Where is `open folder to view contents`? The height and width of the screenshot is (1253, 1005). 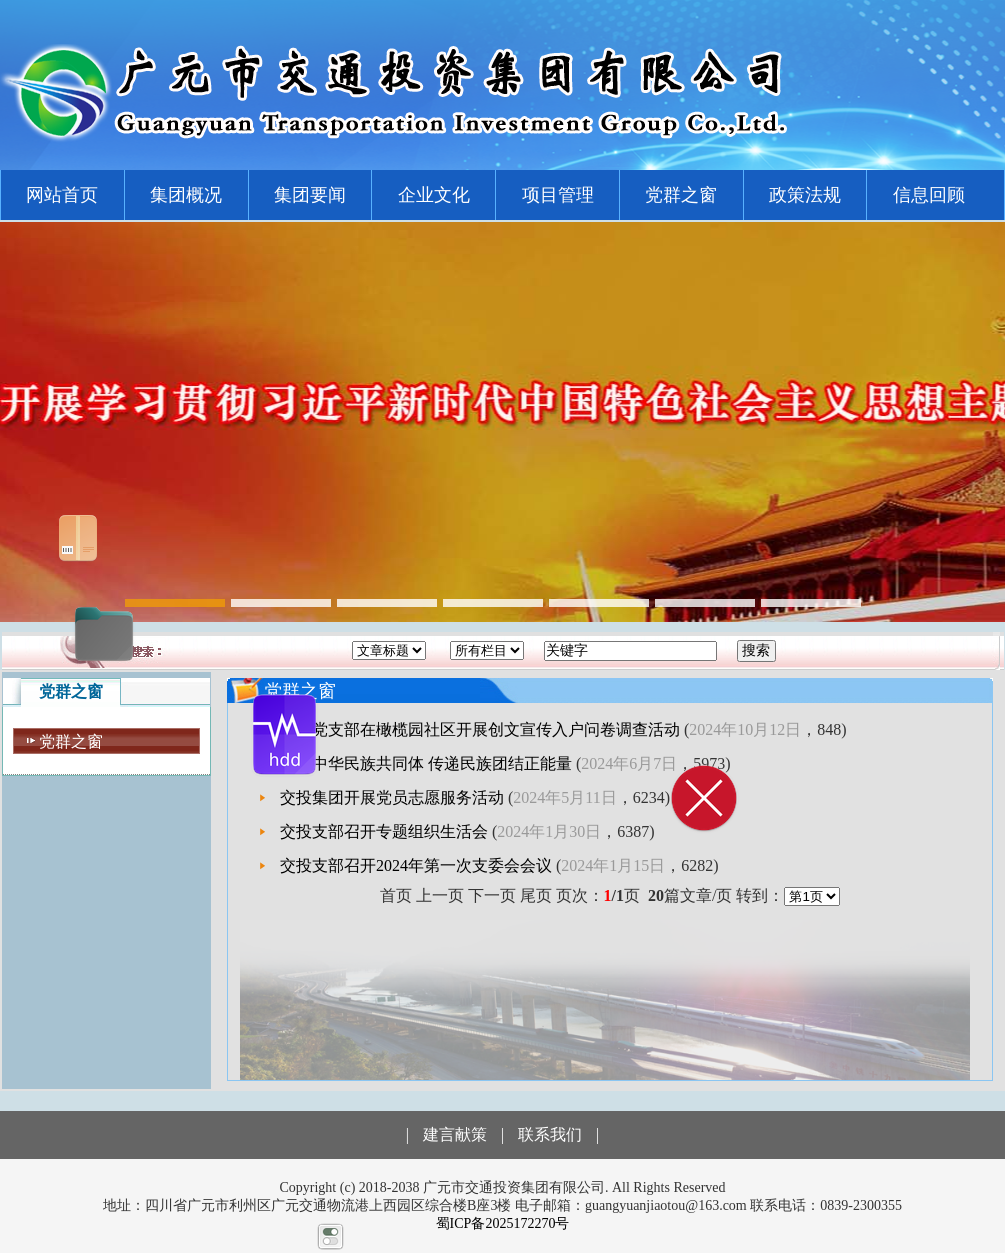
open folder to view contents is located at coordinates (104, 634).